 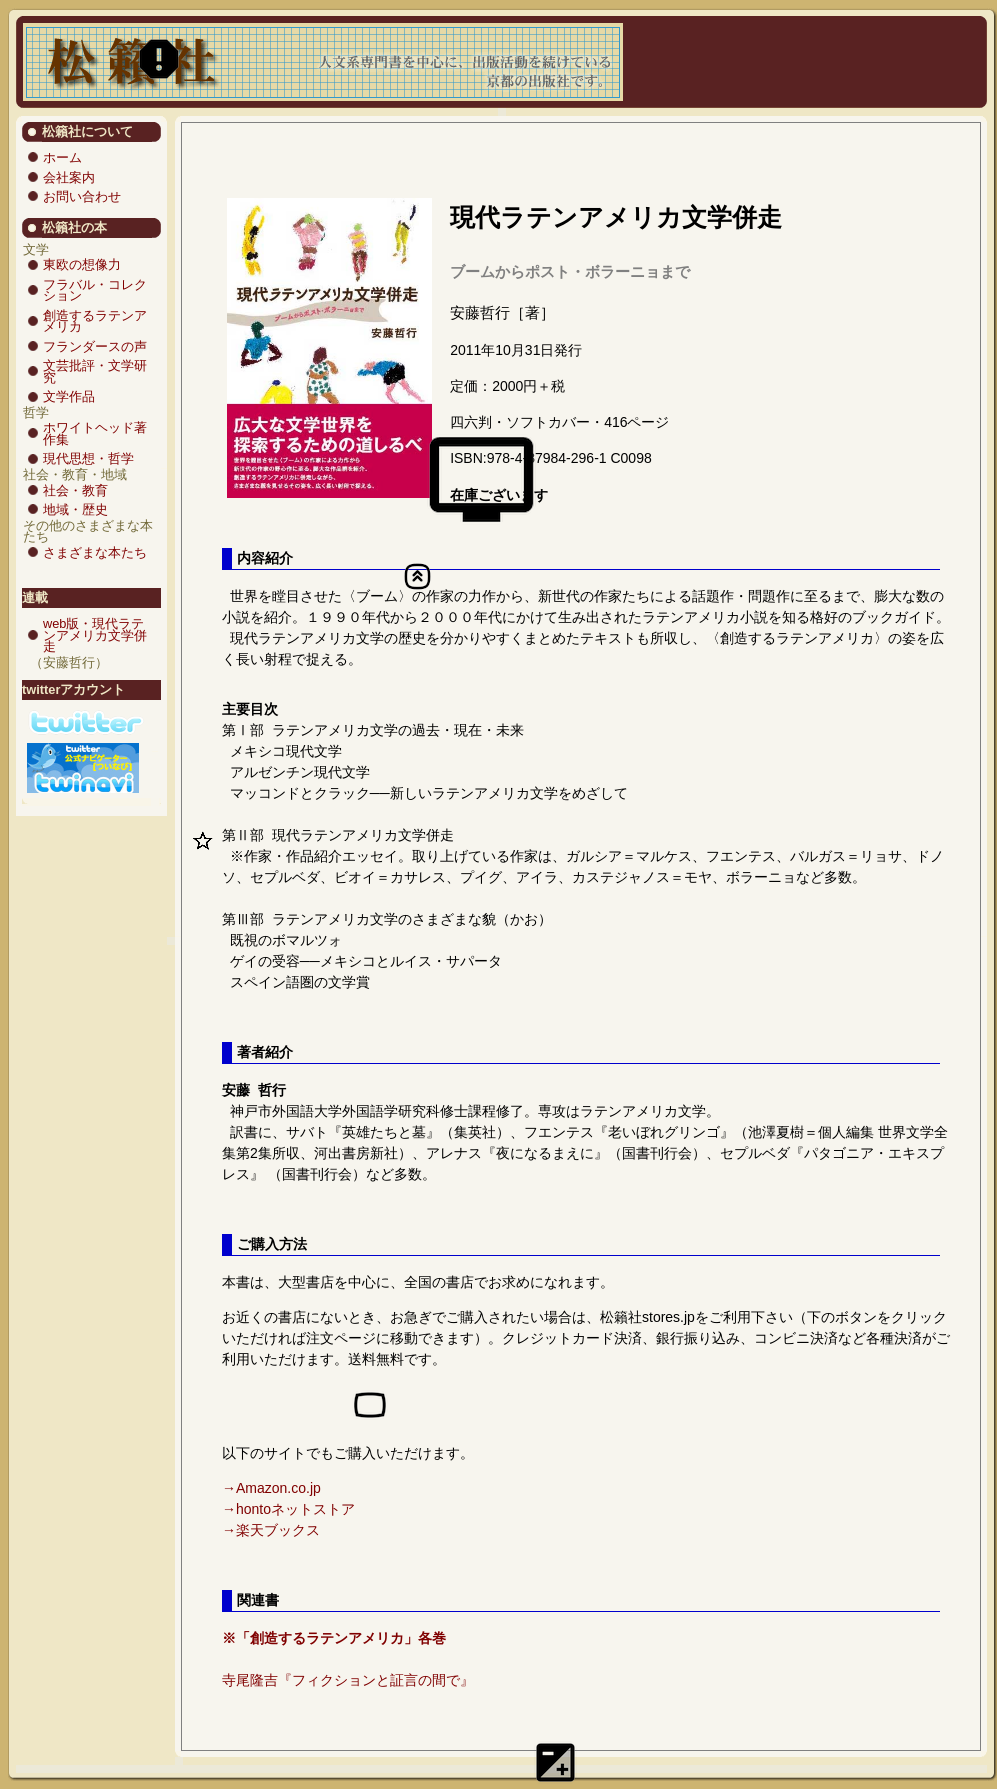 What do you see at coordinates (159, 59) in the screenshot?
I see `report a problem or violation` at bounding box center [159, 59].